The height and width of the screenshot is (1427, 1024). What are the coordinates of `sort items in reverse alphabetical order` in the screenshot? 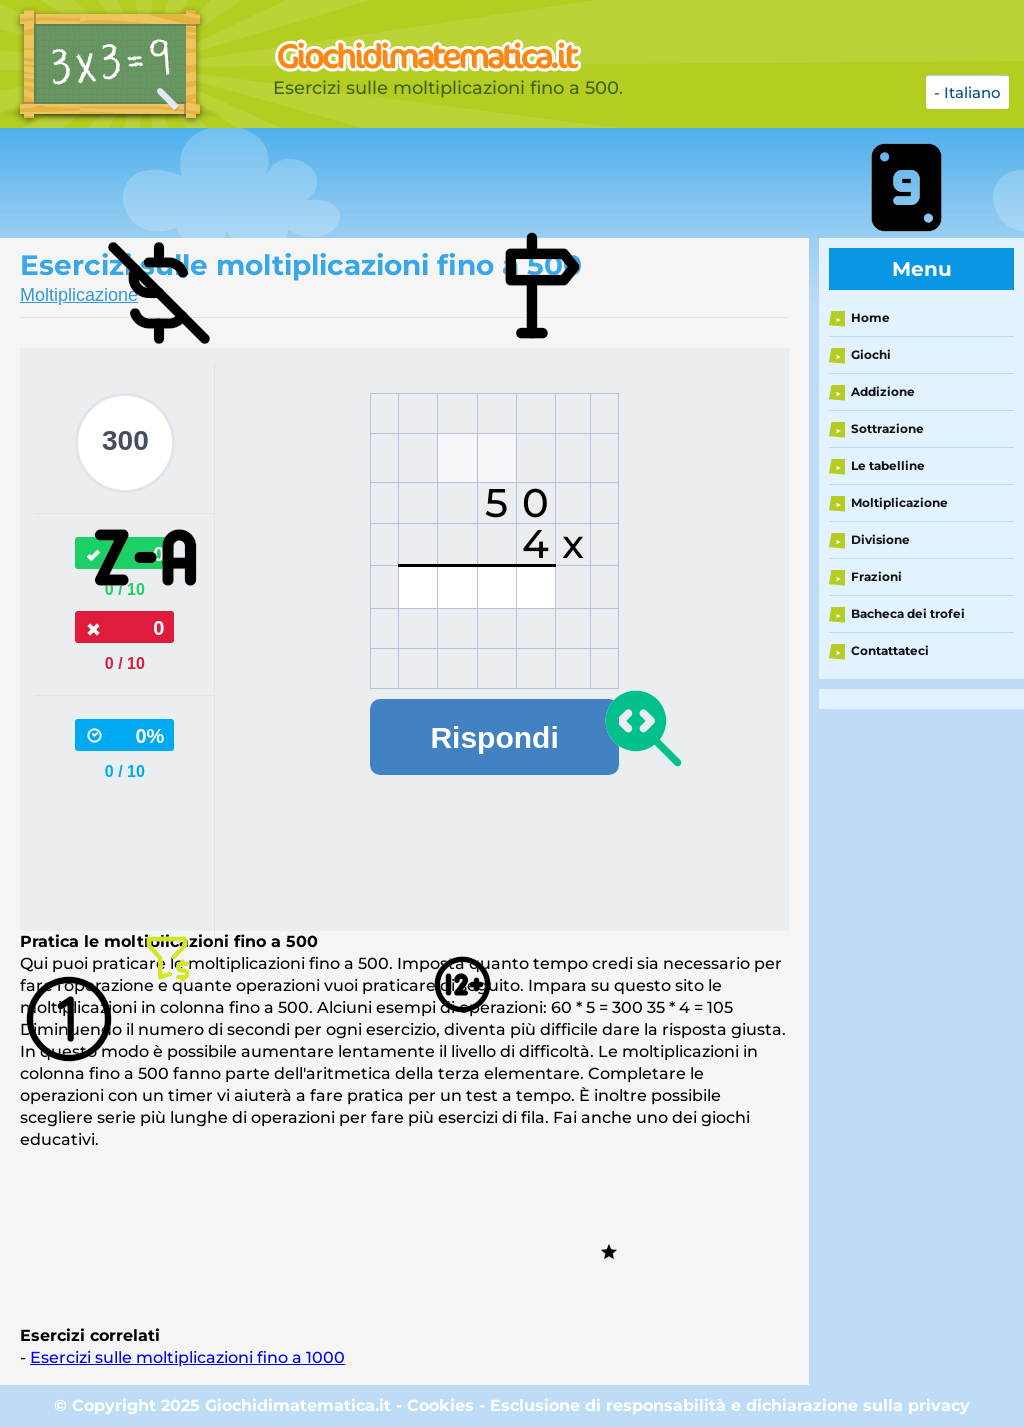 It's located at (145, 557).